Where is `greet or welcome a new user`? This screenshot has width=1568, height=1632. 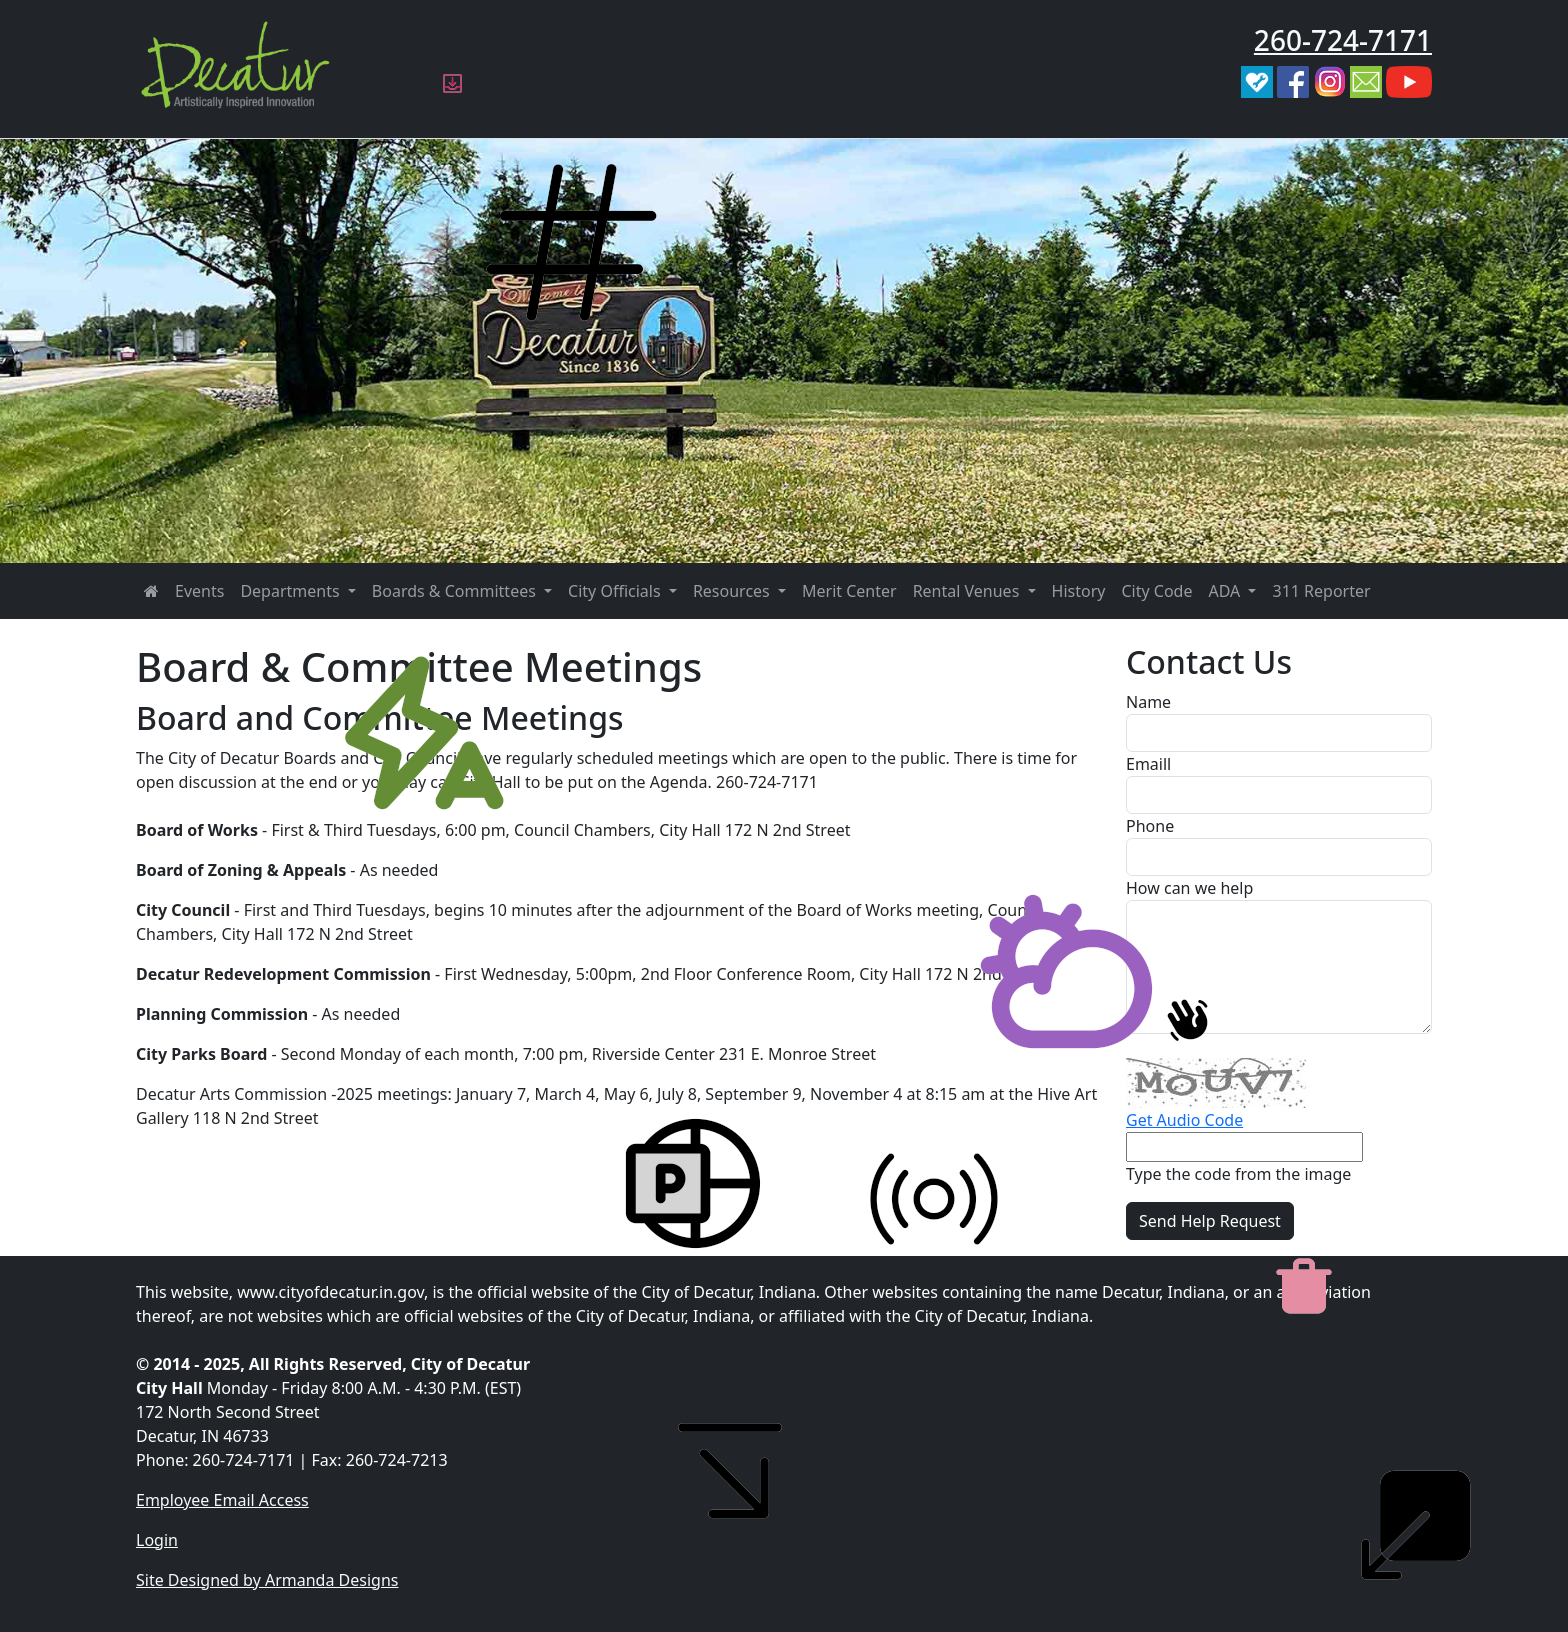 greet or welcome a new user is located at coordinates (1187, 1019).